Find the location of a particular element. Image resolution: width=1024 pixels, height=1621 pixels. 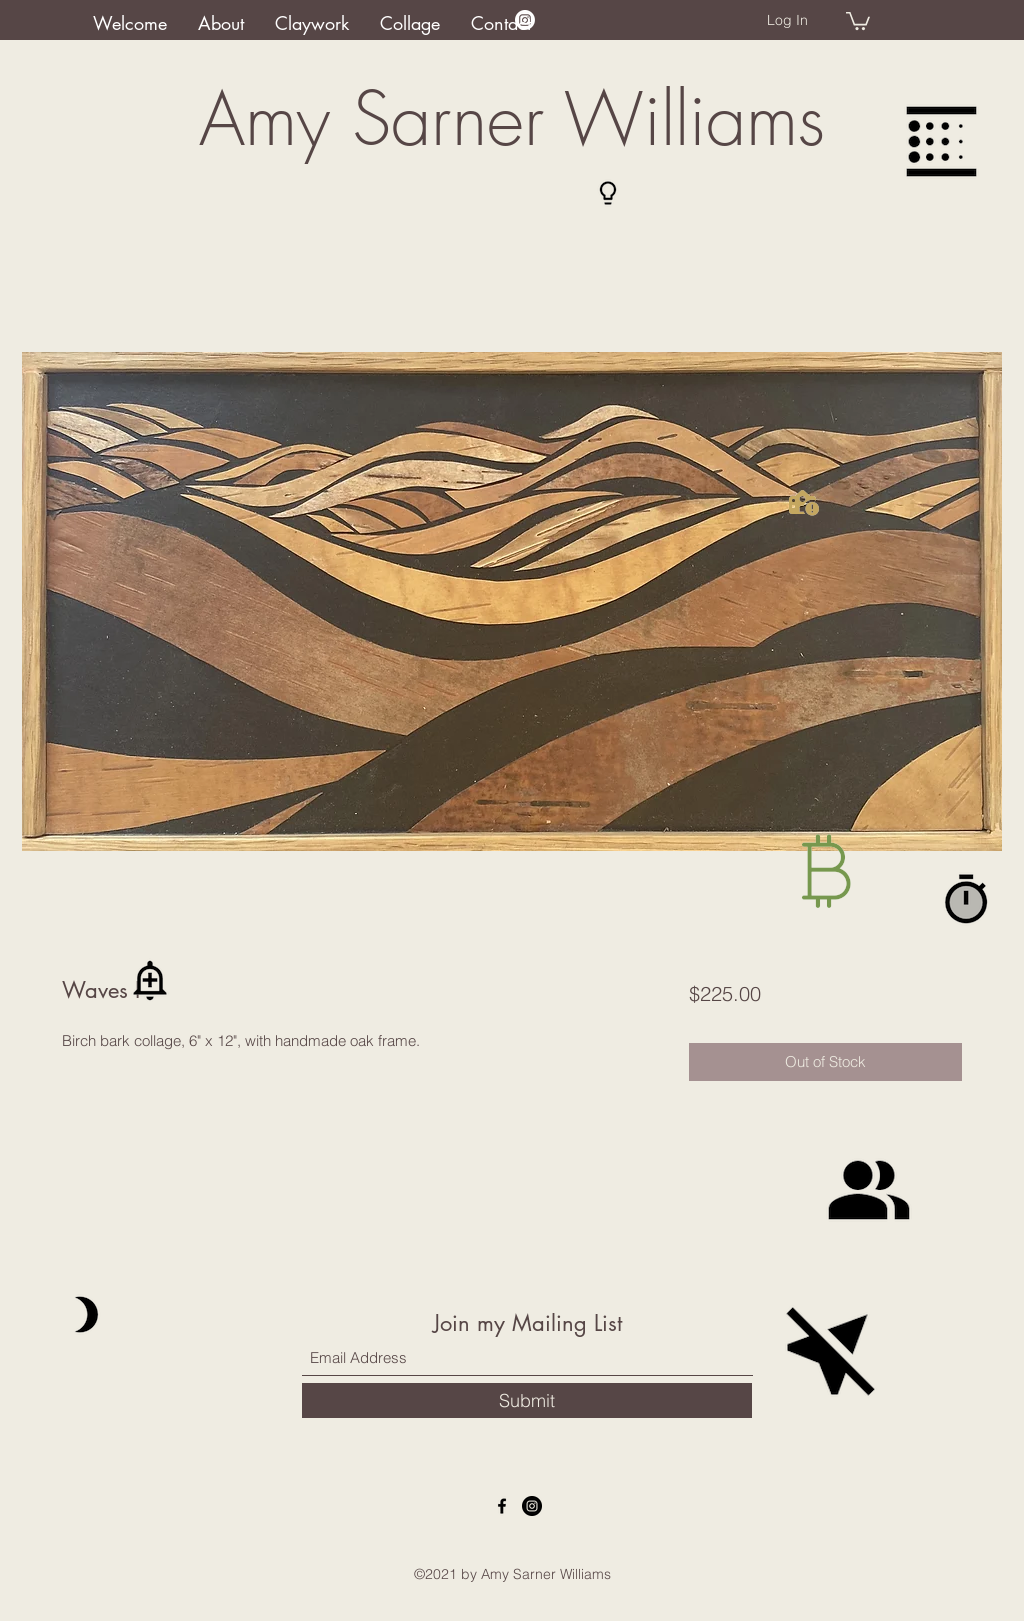

add a new reminder or alert is located at coordinates (150, 980).